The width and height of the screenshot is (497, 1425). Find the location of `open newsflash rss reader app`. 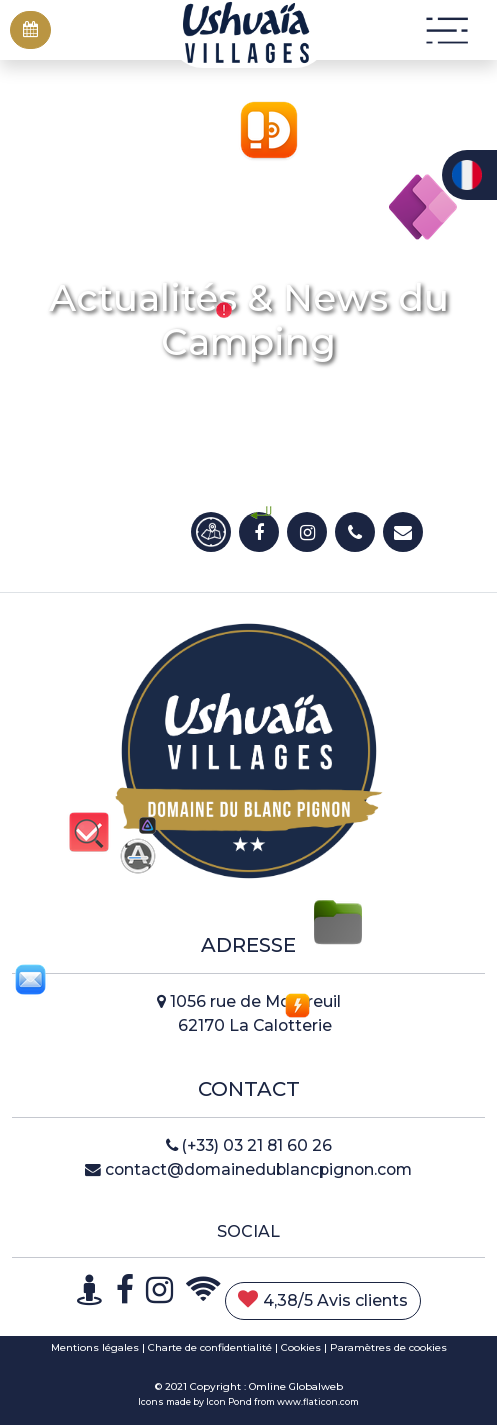

open newsflash rss reader app is located at coordinates (297, 1005).